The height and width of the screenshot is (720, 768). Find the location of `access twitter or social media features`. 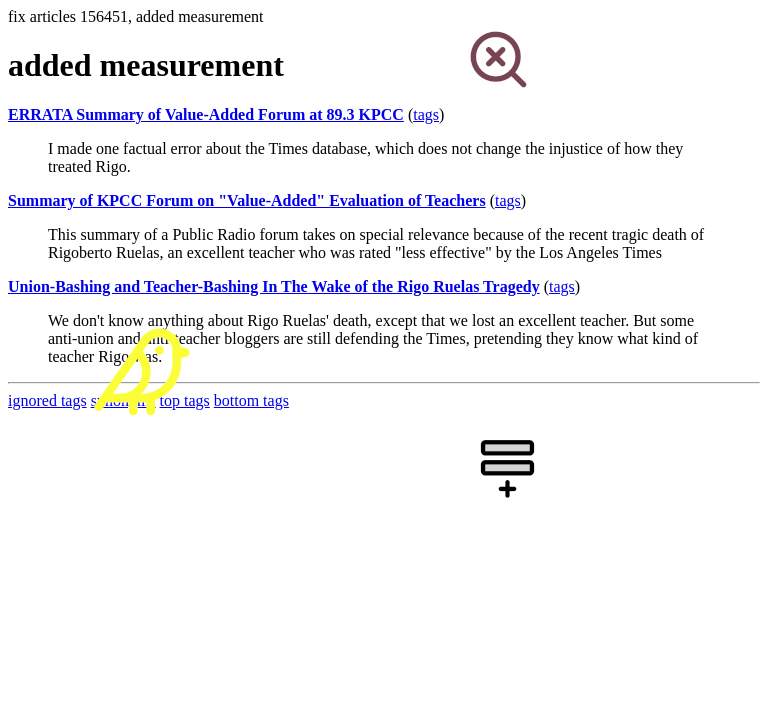

access twitter or social media features is located at coordinates (142, 372).